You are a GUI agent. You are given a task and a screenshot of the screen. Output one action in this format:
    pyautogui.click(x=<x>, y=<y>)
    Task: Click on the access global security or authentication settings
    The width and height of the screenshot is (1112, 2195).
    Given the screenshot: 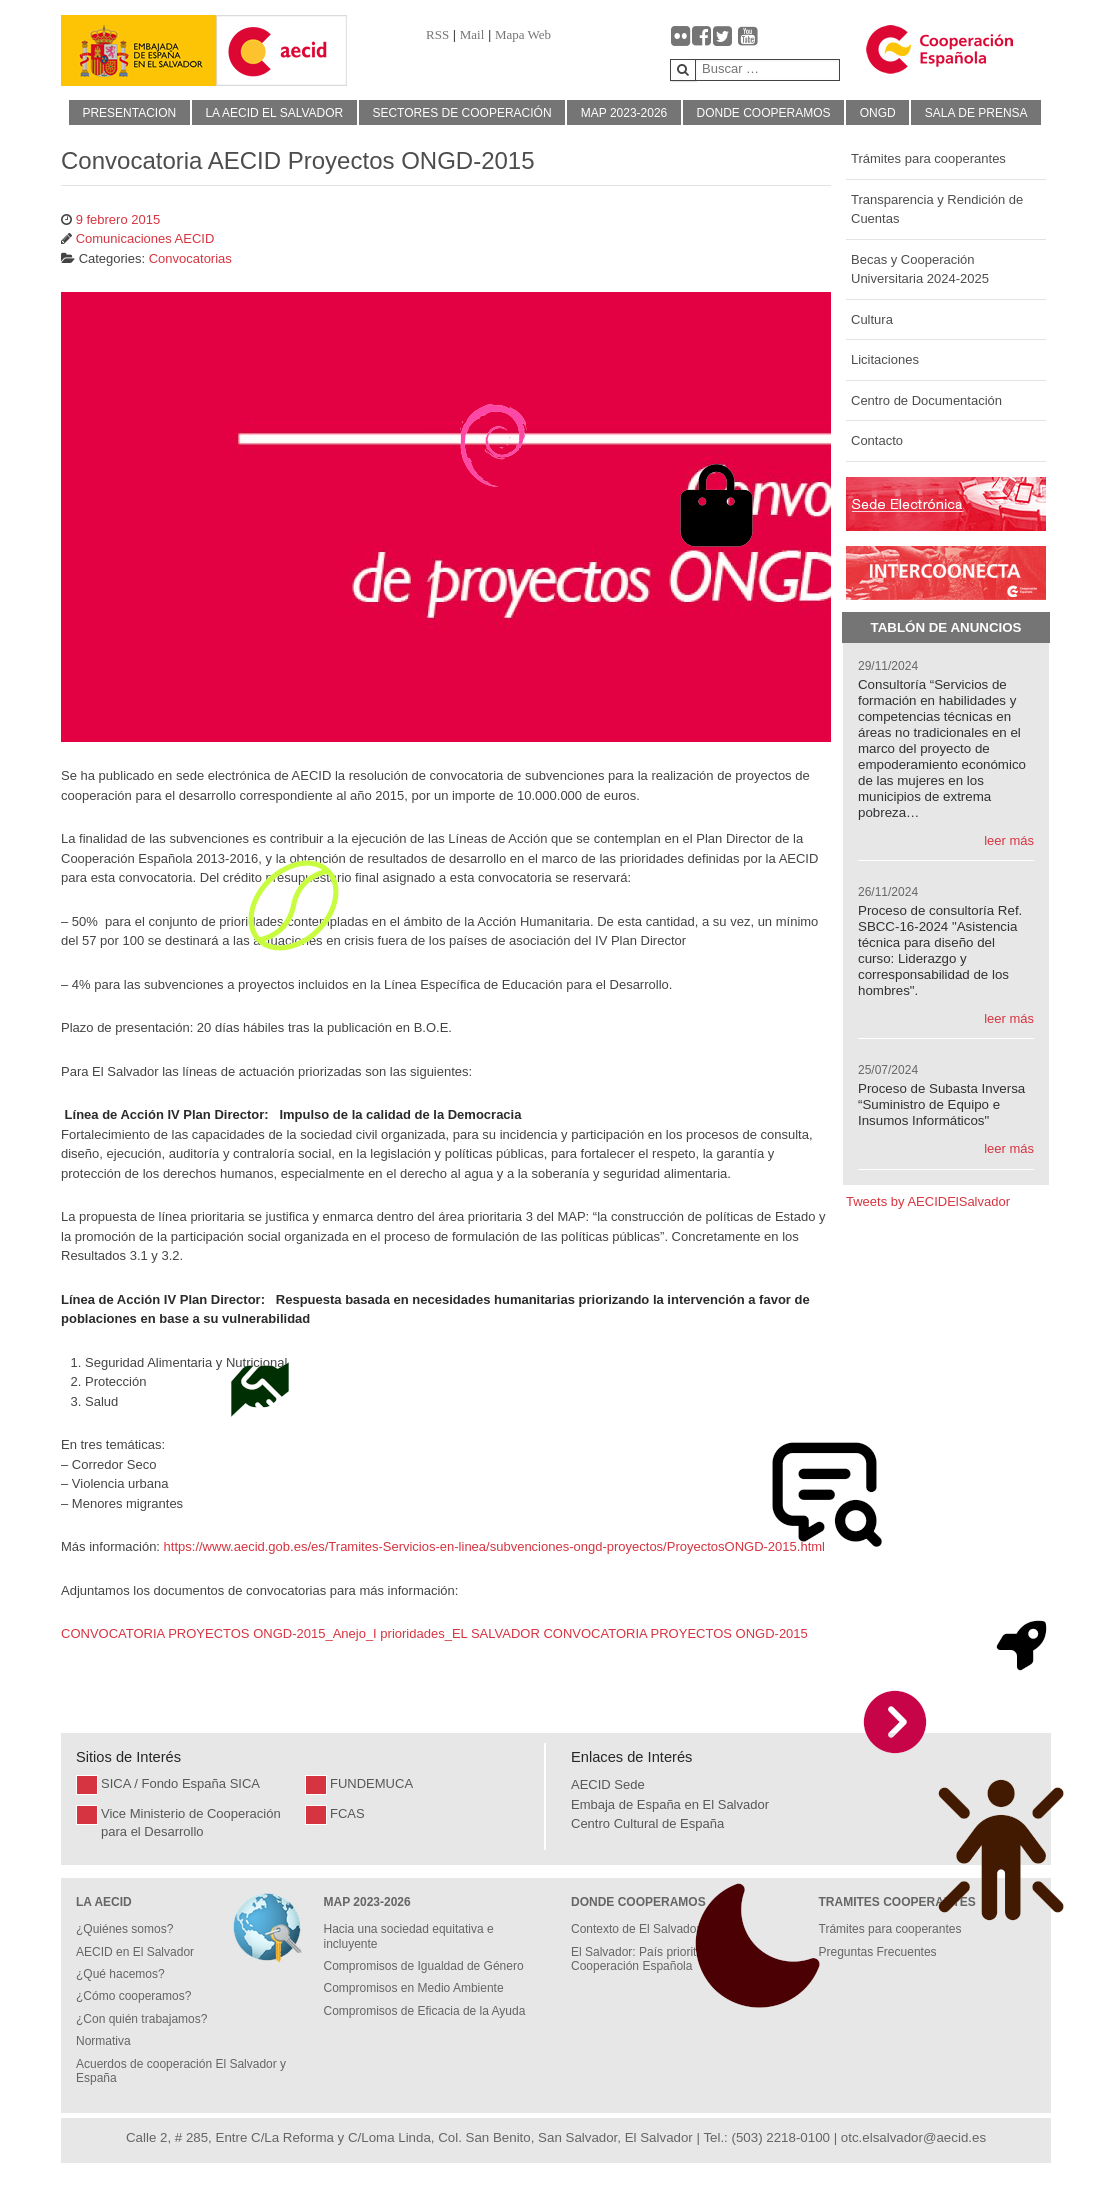 What is the action you would take?
    pyautogui.click(x=267, y=1927)
    